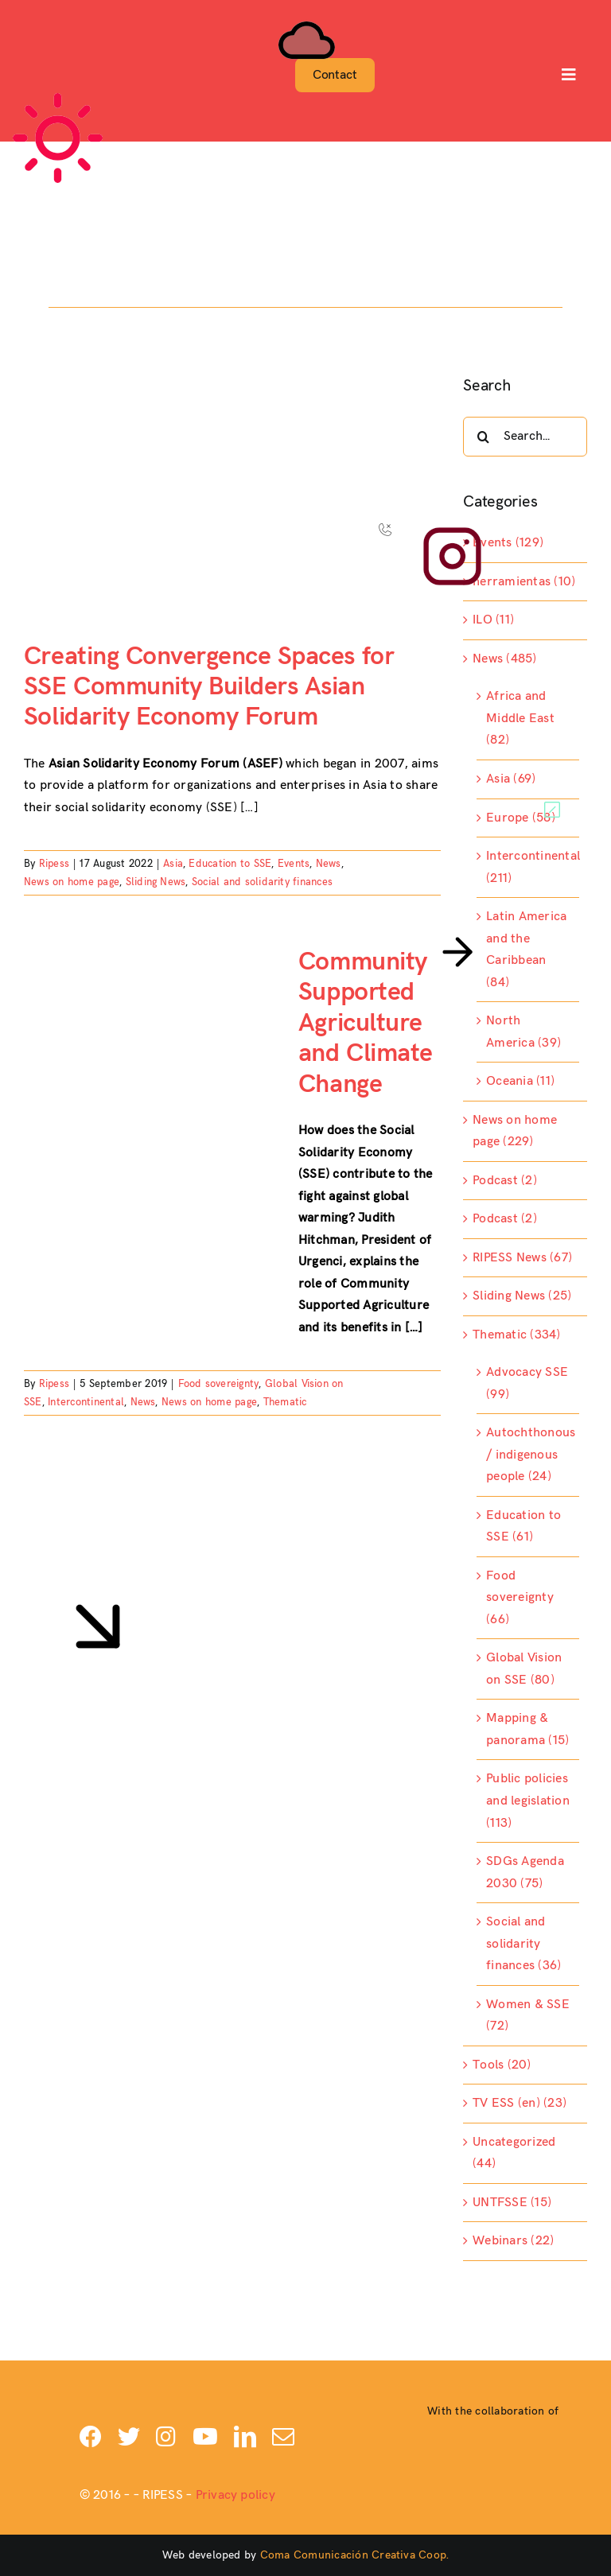 The height and width of the screenshot is (2576, 611). I want to click on end or decline a phone call, so click(385, 529).